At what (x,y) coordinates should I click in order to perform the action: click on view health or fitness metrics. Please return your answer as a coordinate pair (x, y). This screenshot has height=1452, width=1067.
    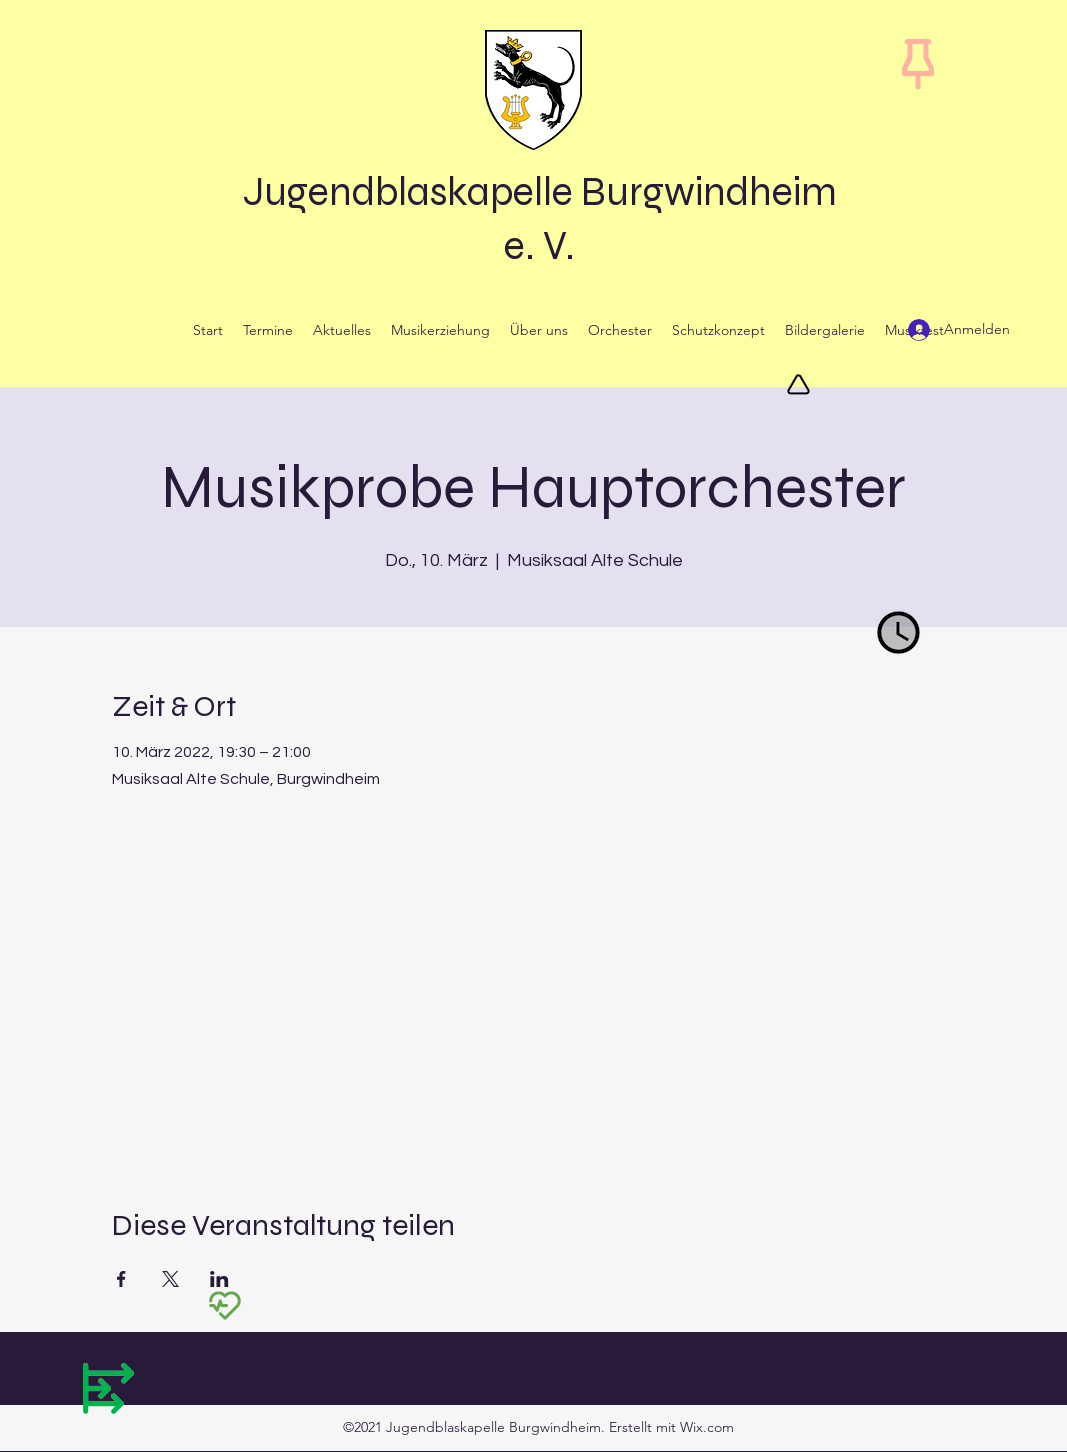
    Looking at the image, I should click on (225, 1304).